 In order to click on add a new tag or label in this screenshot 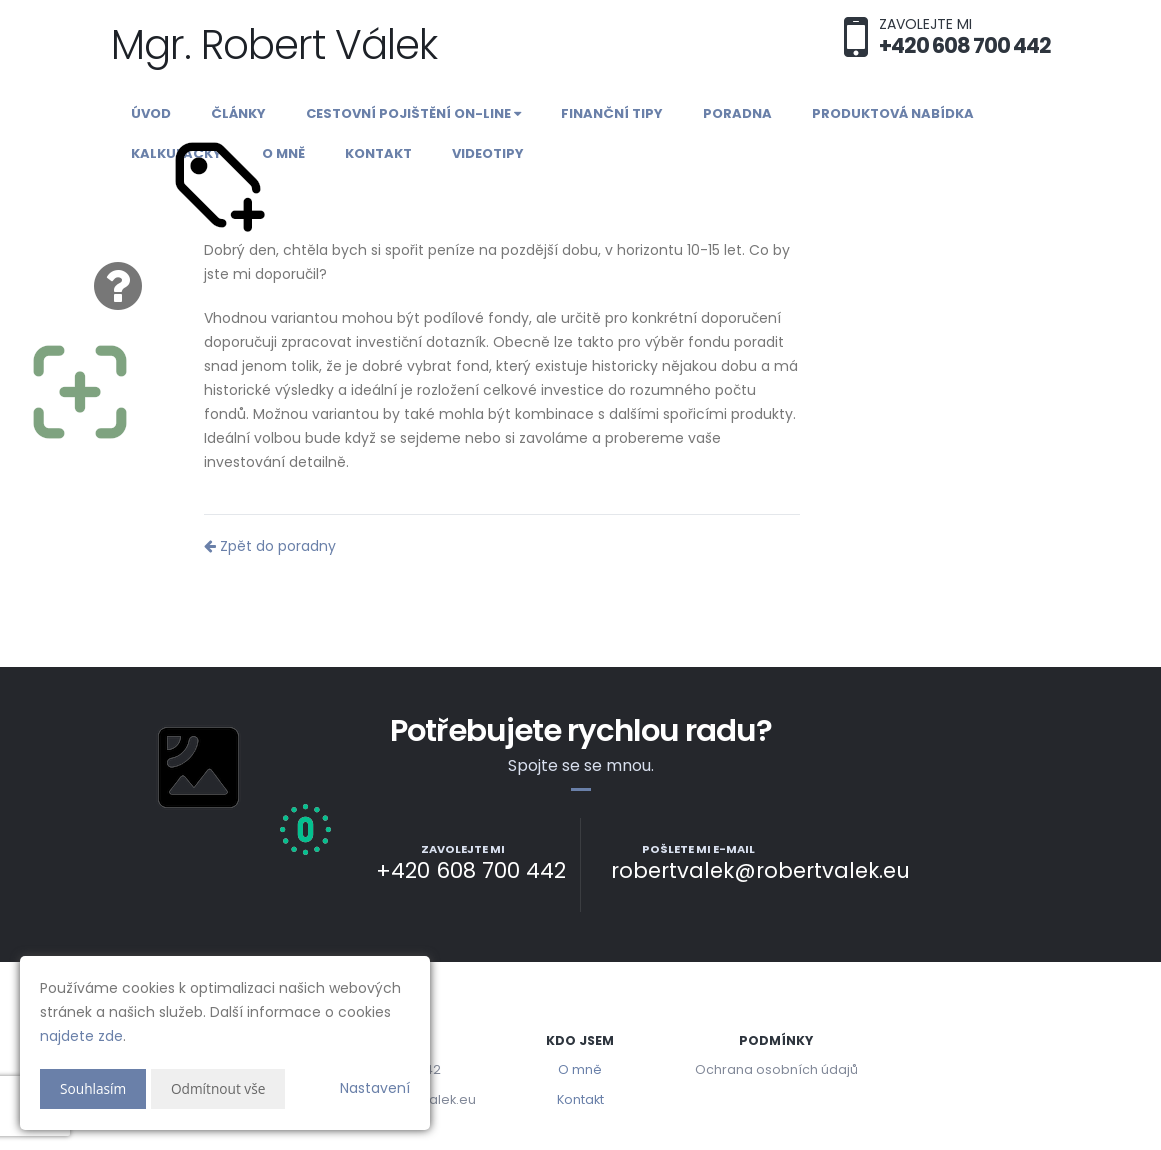, I will do `click(218, 185)`.